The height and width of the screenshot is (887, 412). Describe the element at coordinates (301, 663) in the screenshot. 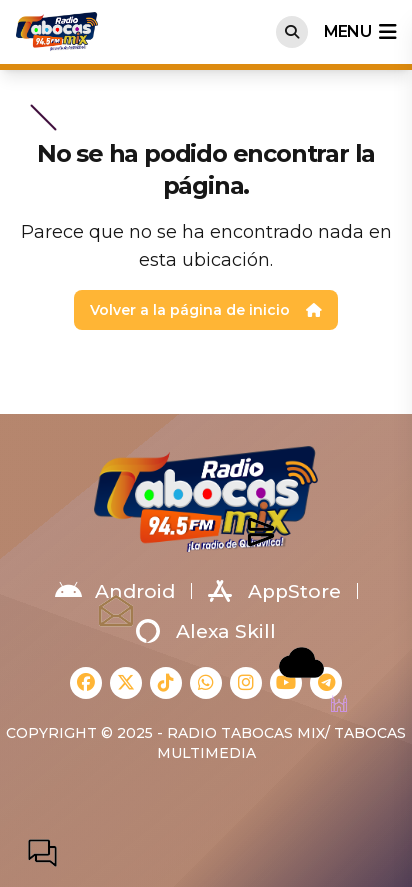

I see `access cloud storage` at that location.